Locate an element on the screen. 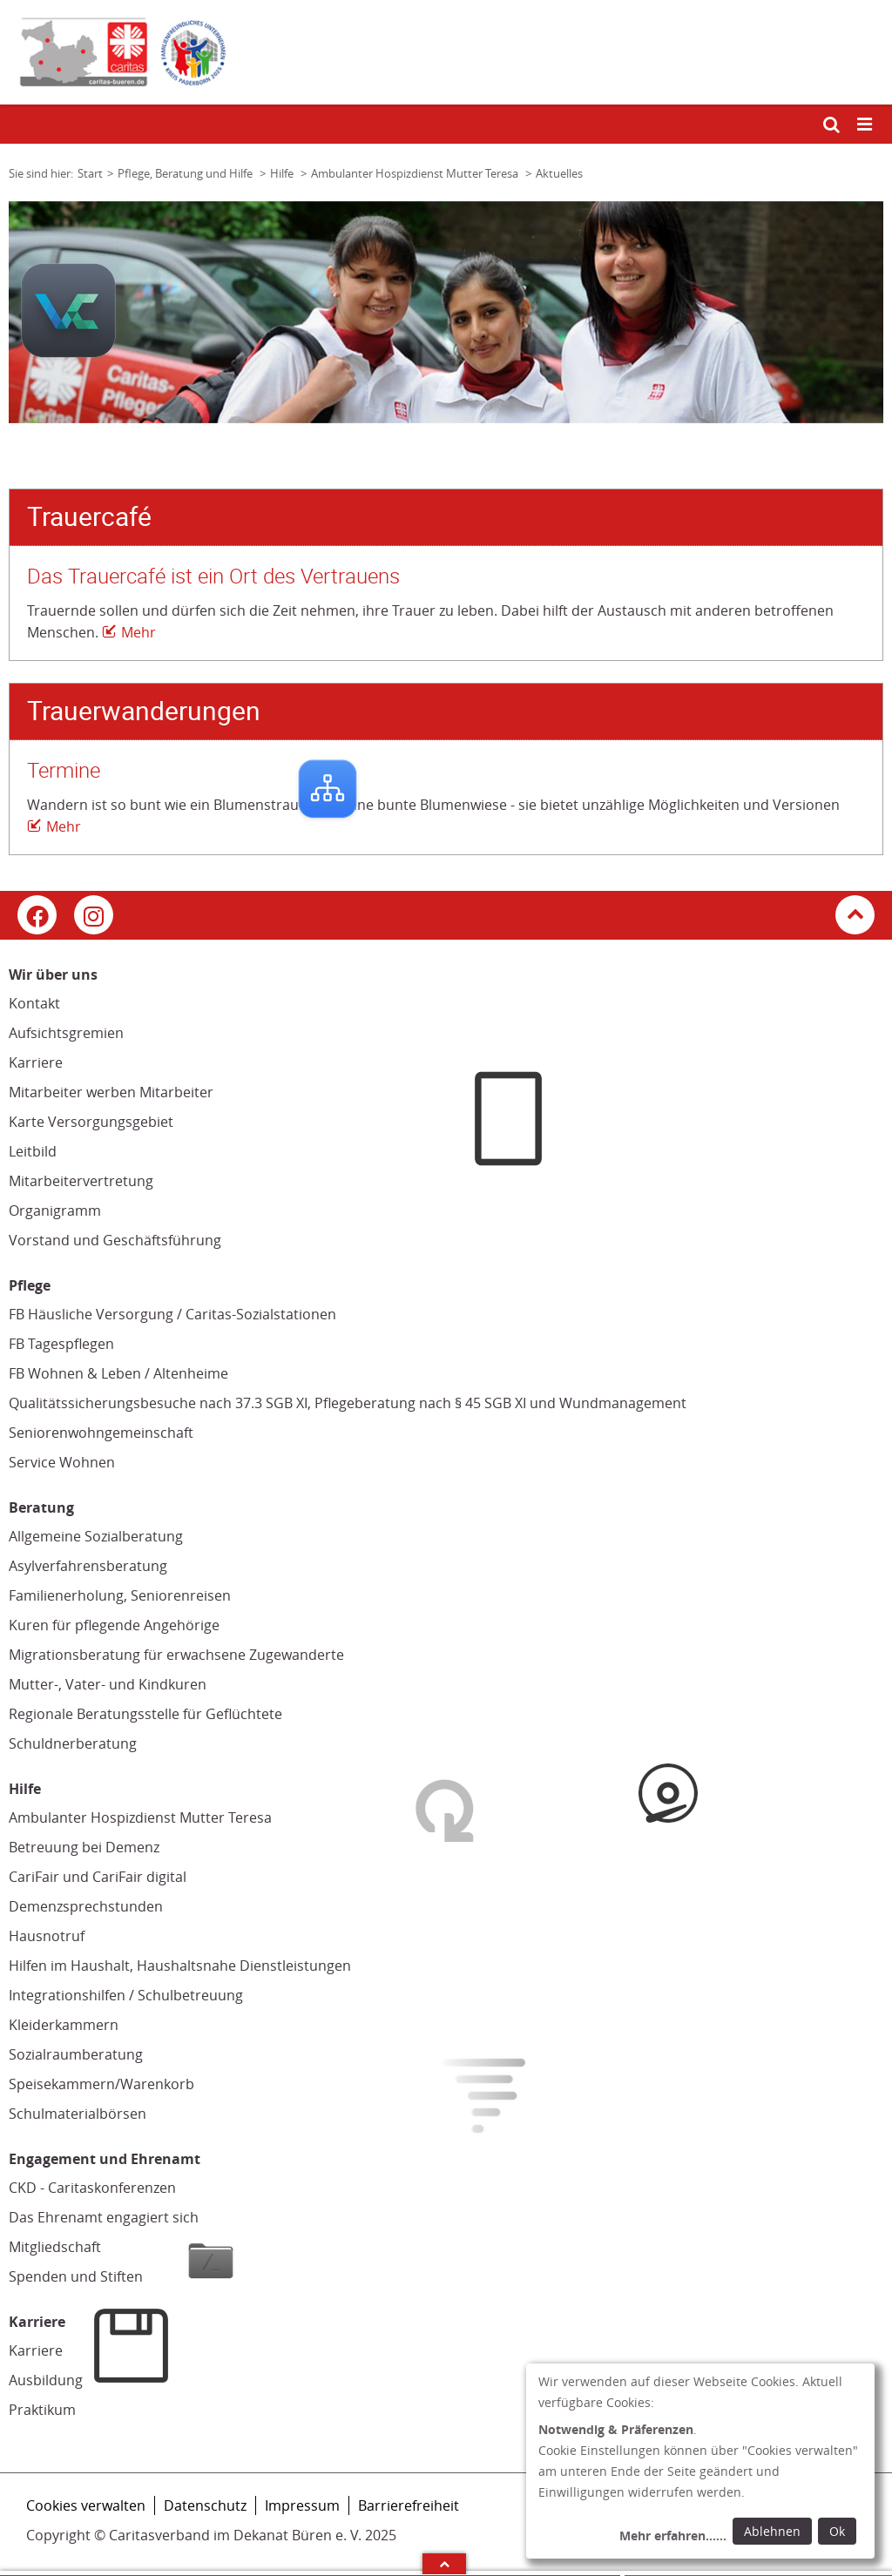 This screenshot has height=2576, width=892. open disk utility to manage storage devices is located at coordinates (668, 1793).